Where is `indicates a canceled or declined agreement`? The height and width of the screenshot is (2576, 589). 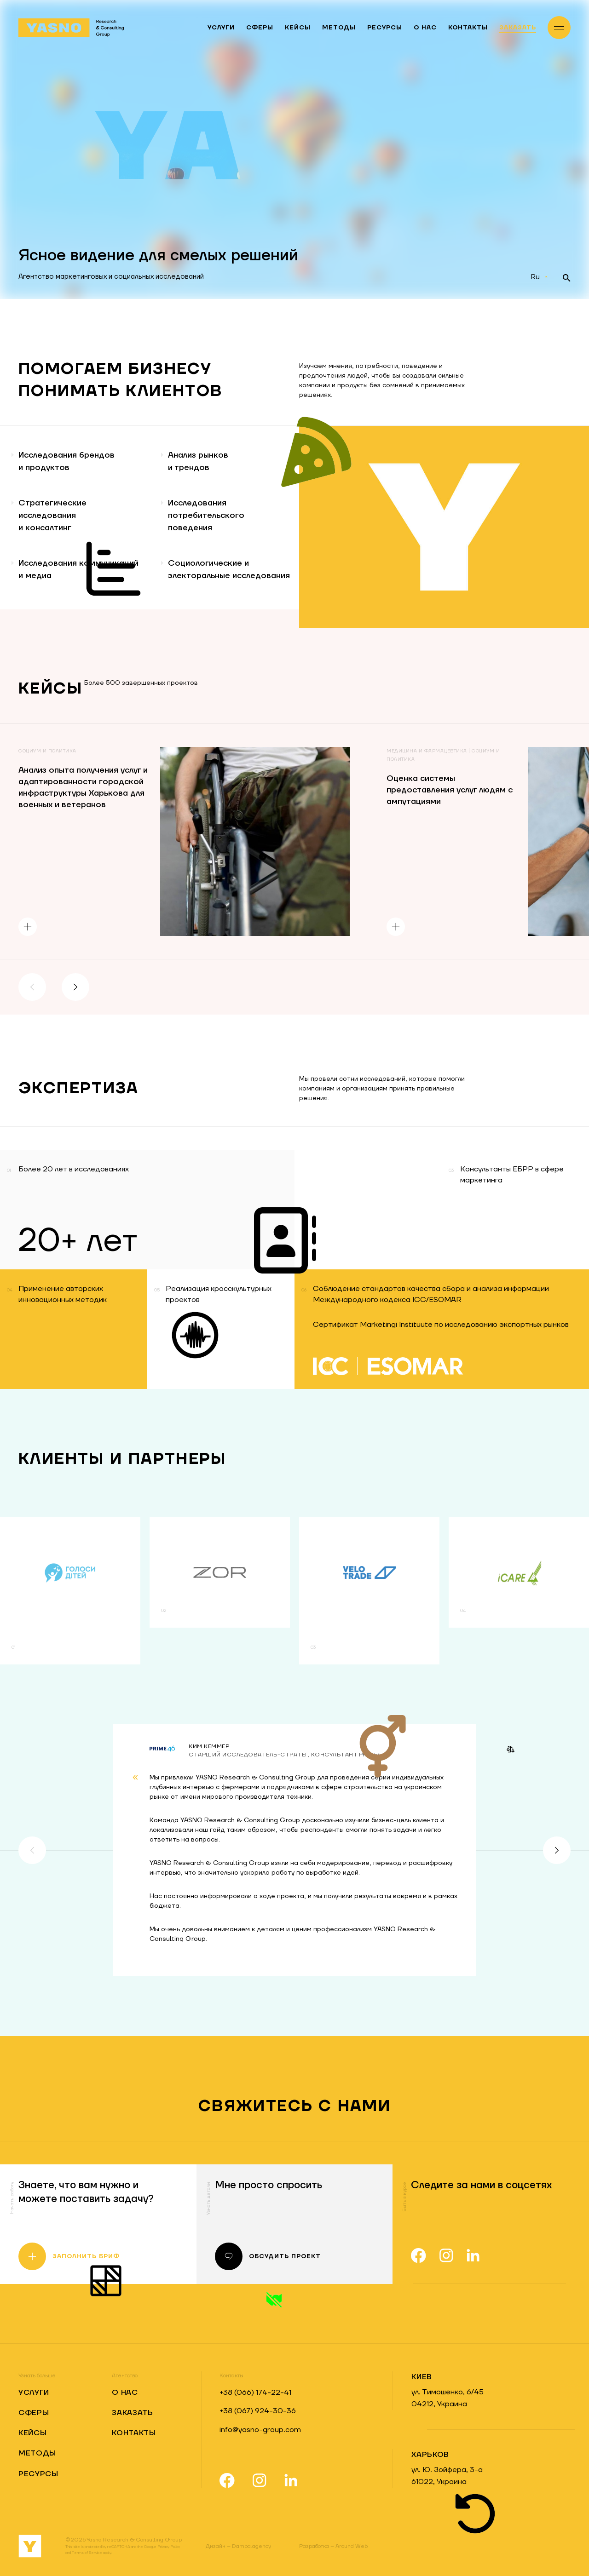 indicates a canceled or declined agreement is located at coordinates (274, 2300).